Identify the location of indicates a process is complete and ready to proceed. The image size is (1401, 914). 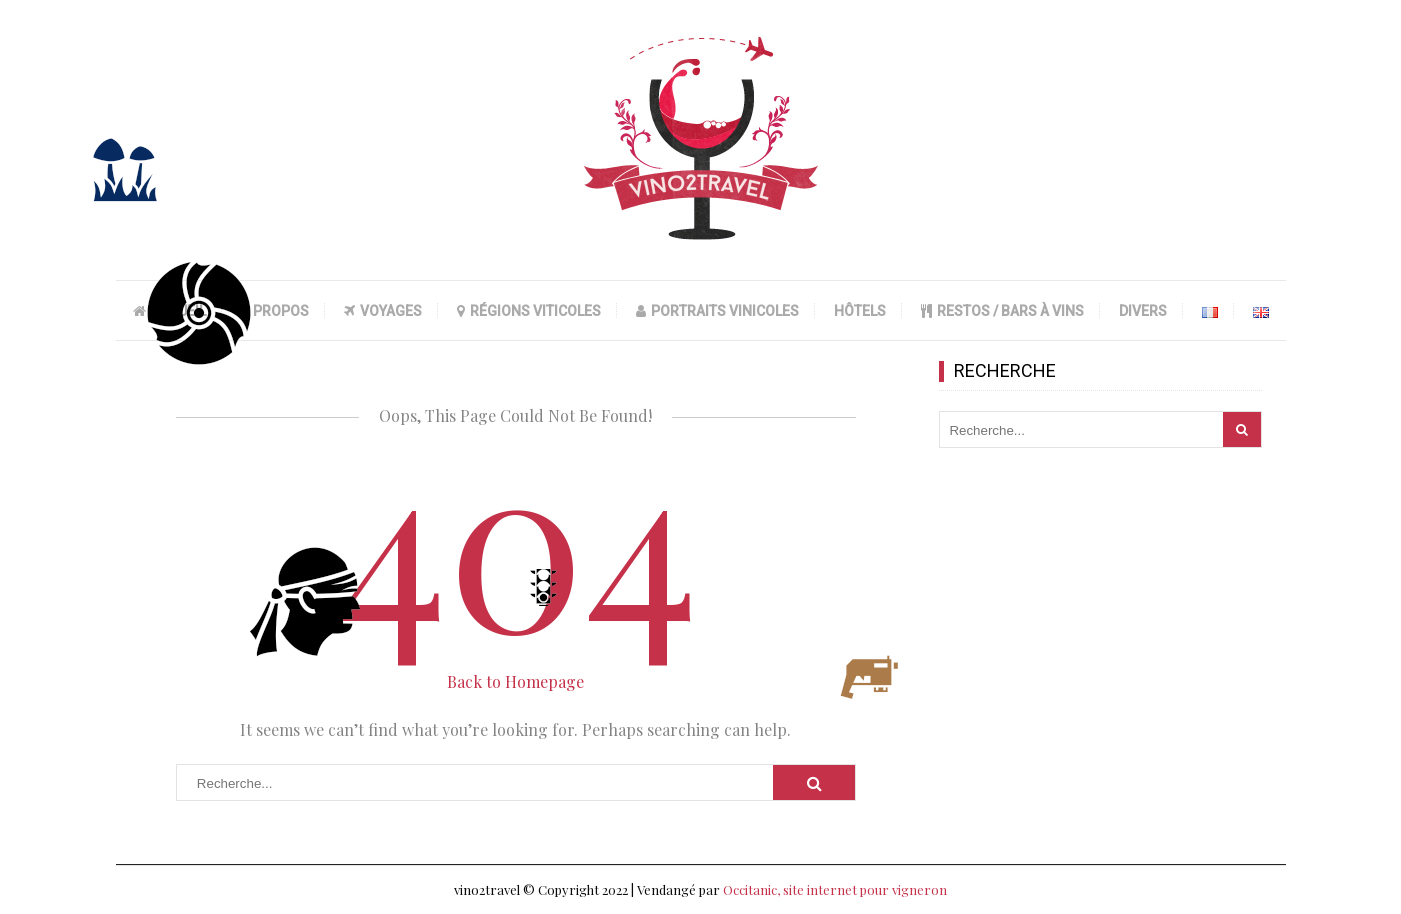
(543, 587).